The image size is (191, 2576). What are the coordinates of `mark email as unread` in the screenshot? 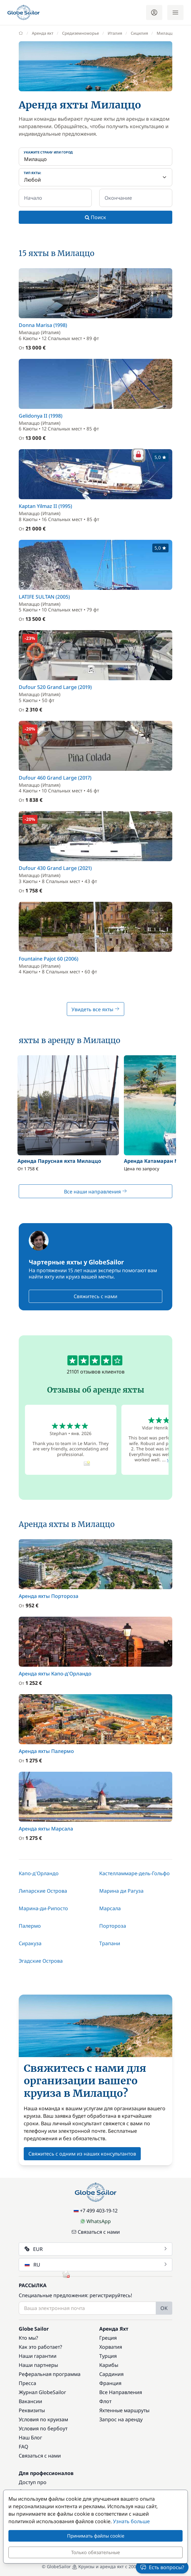 It's located at (87, 1464).